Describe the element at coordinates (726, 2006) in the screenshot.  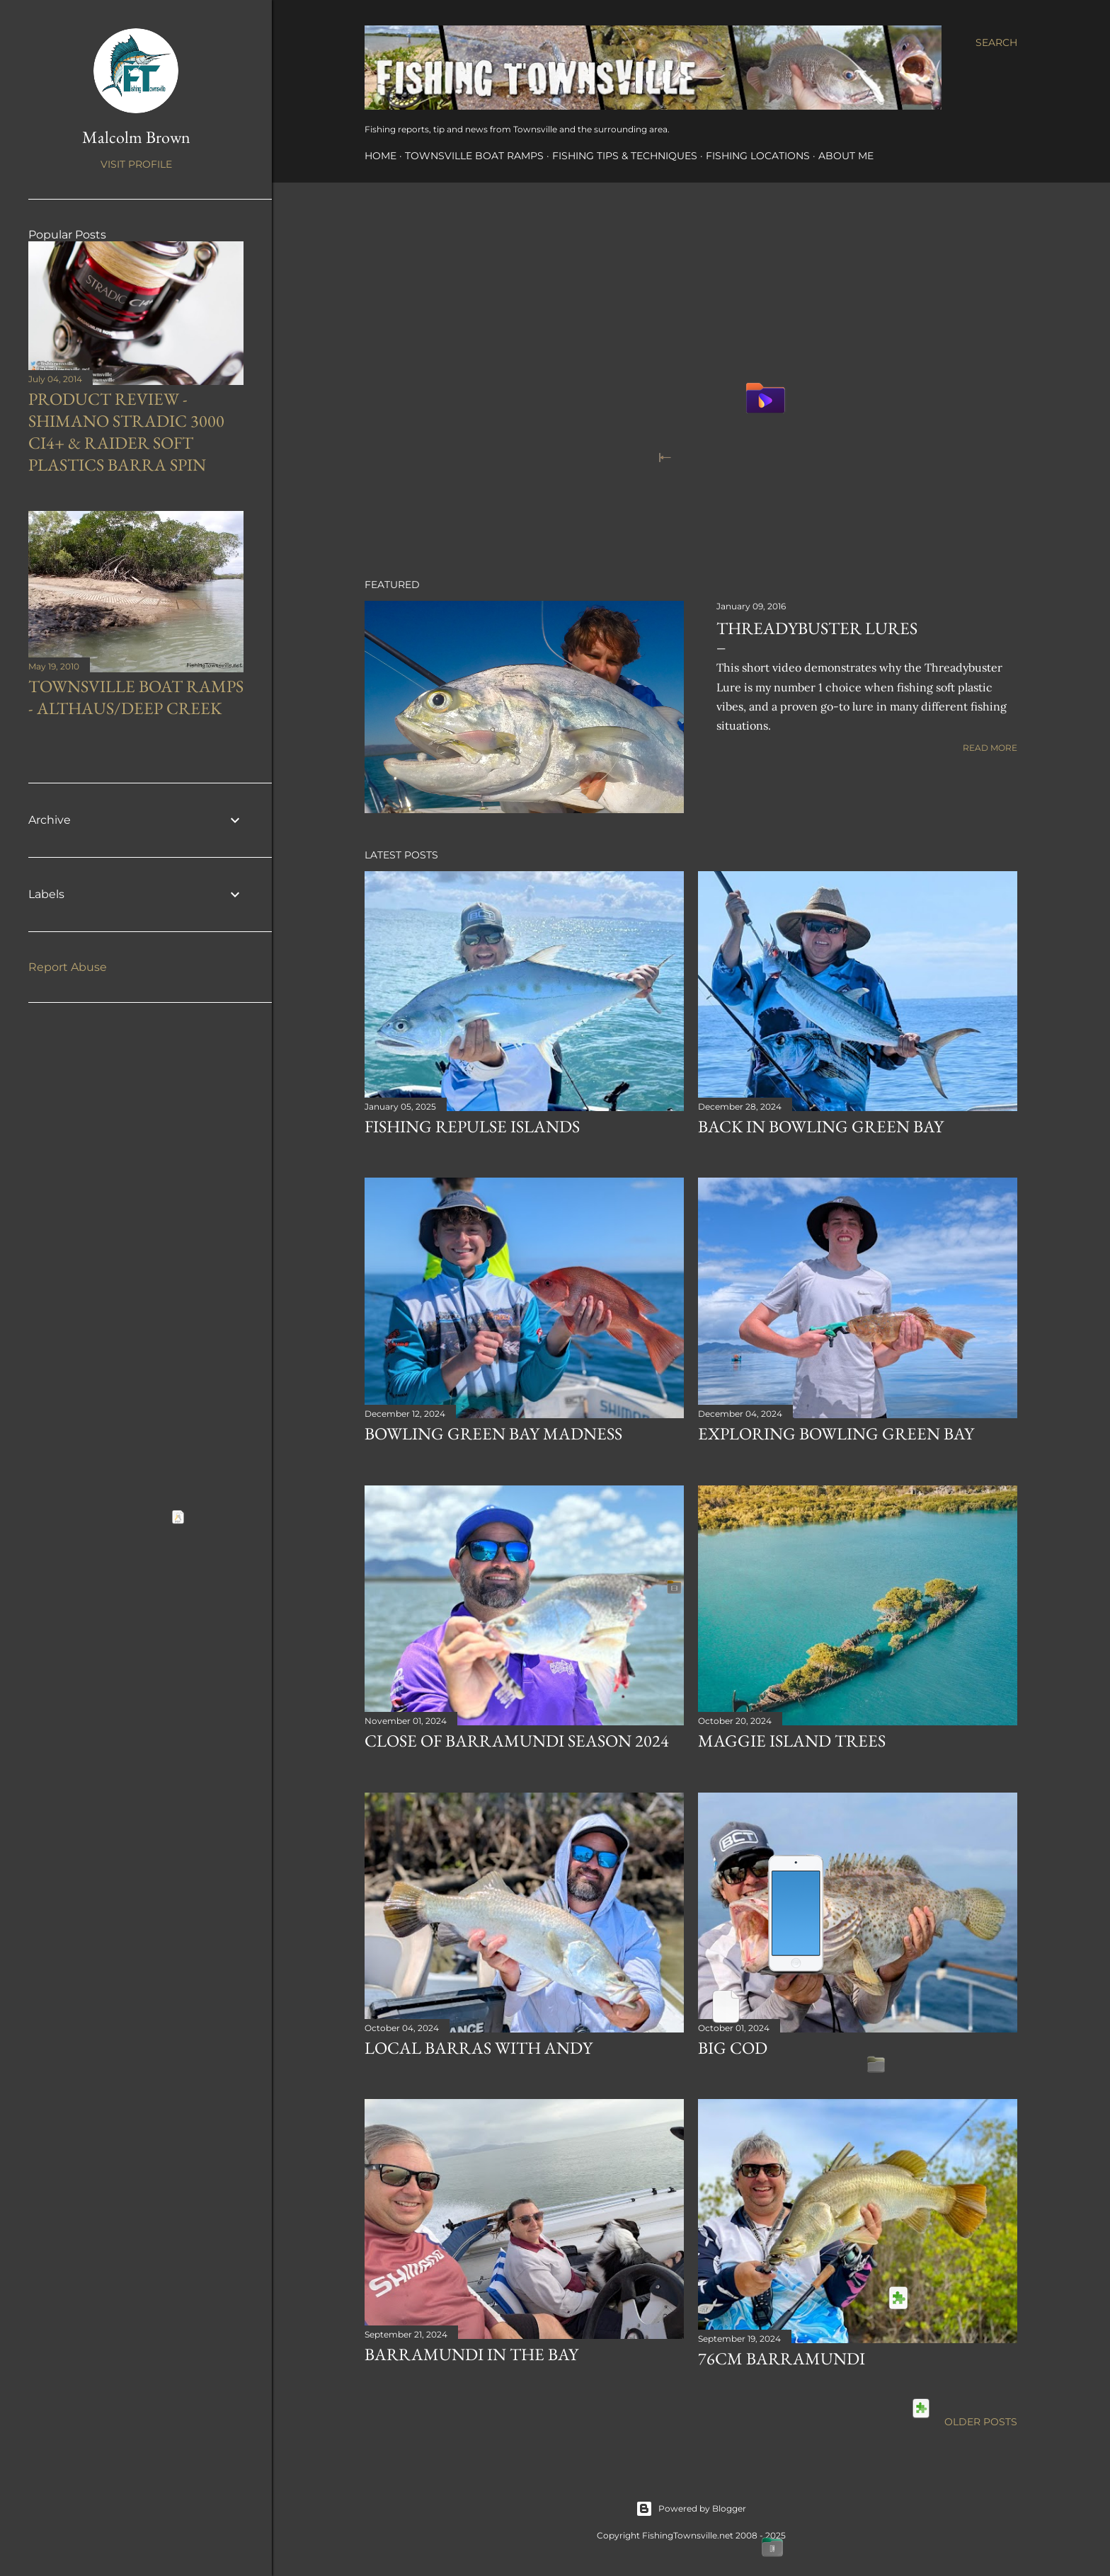
I see `an empty or blank file with no content` at that location.